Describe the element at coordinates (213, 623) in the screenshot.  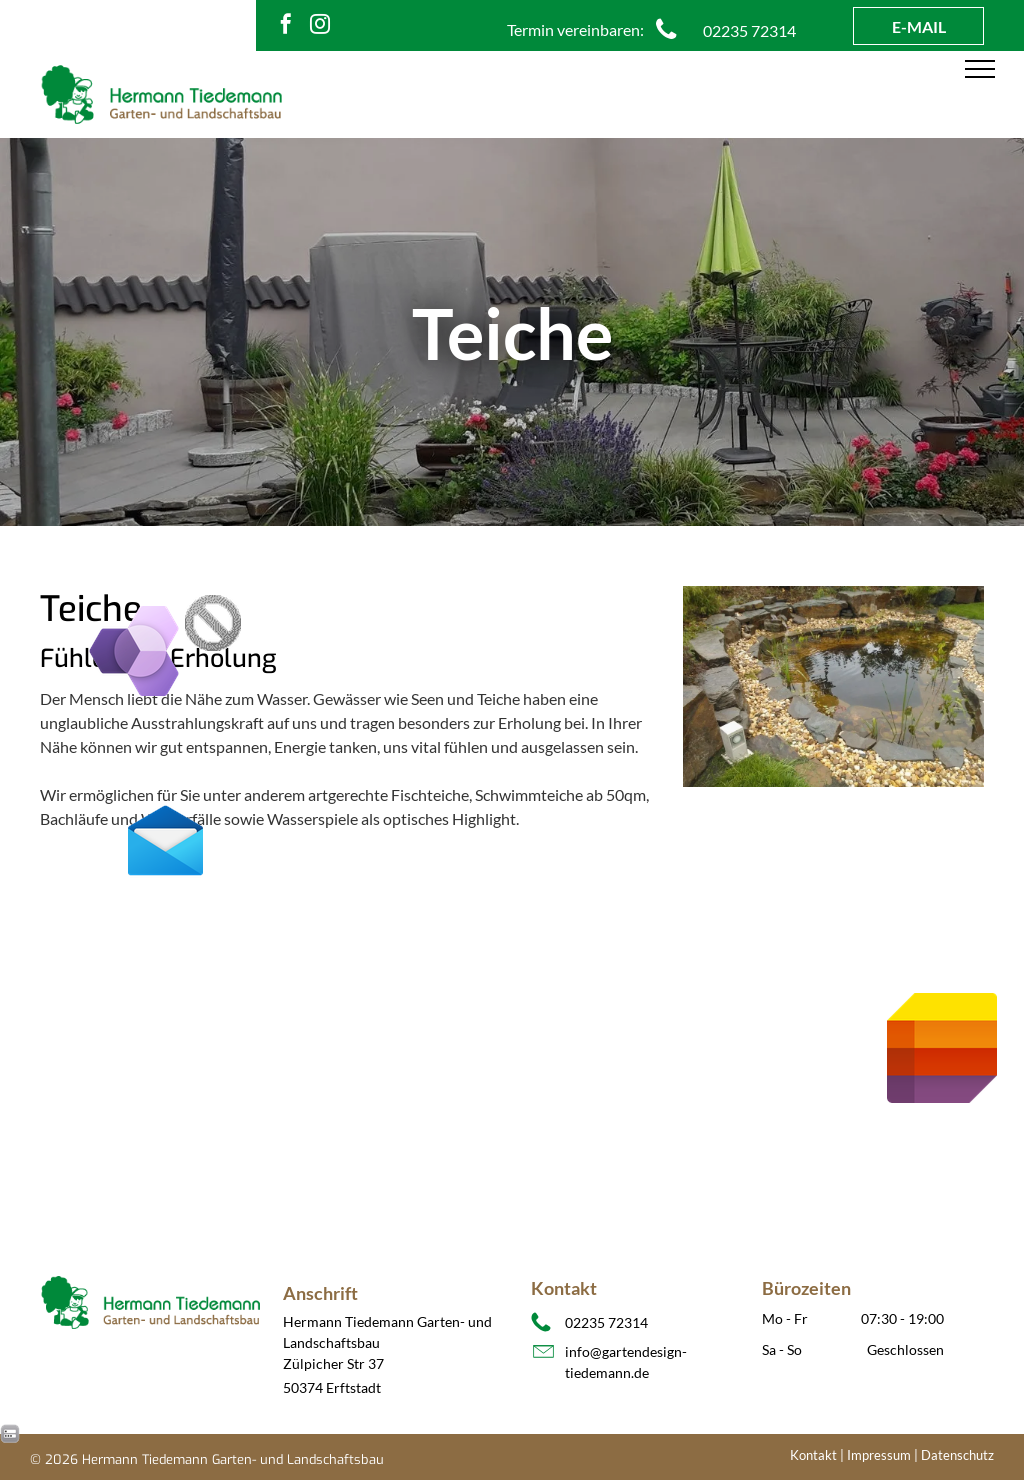
I see `indicates access denied or permission restricted` at that location.